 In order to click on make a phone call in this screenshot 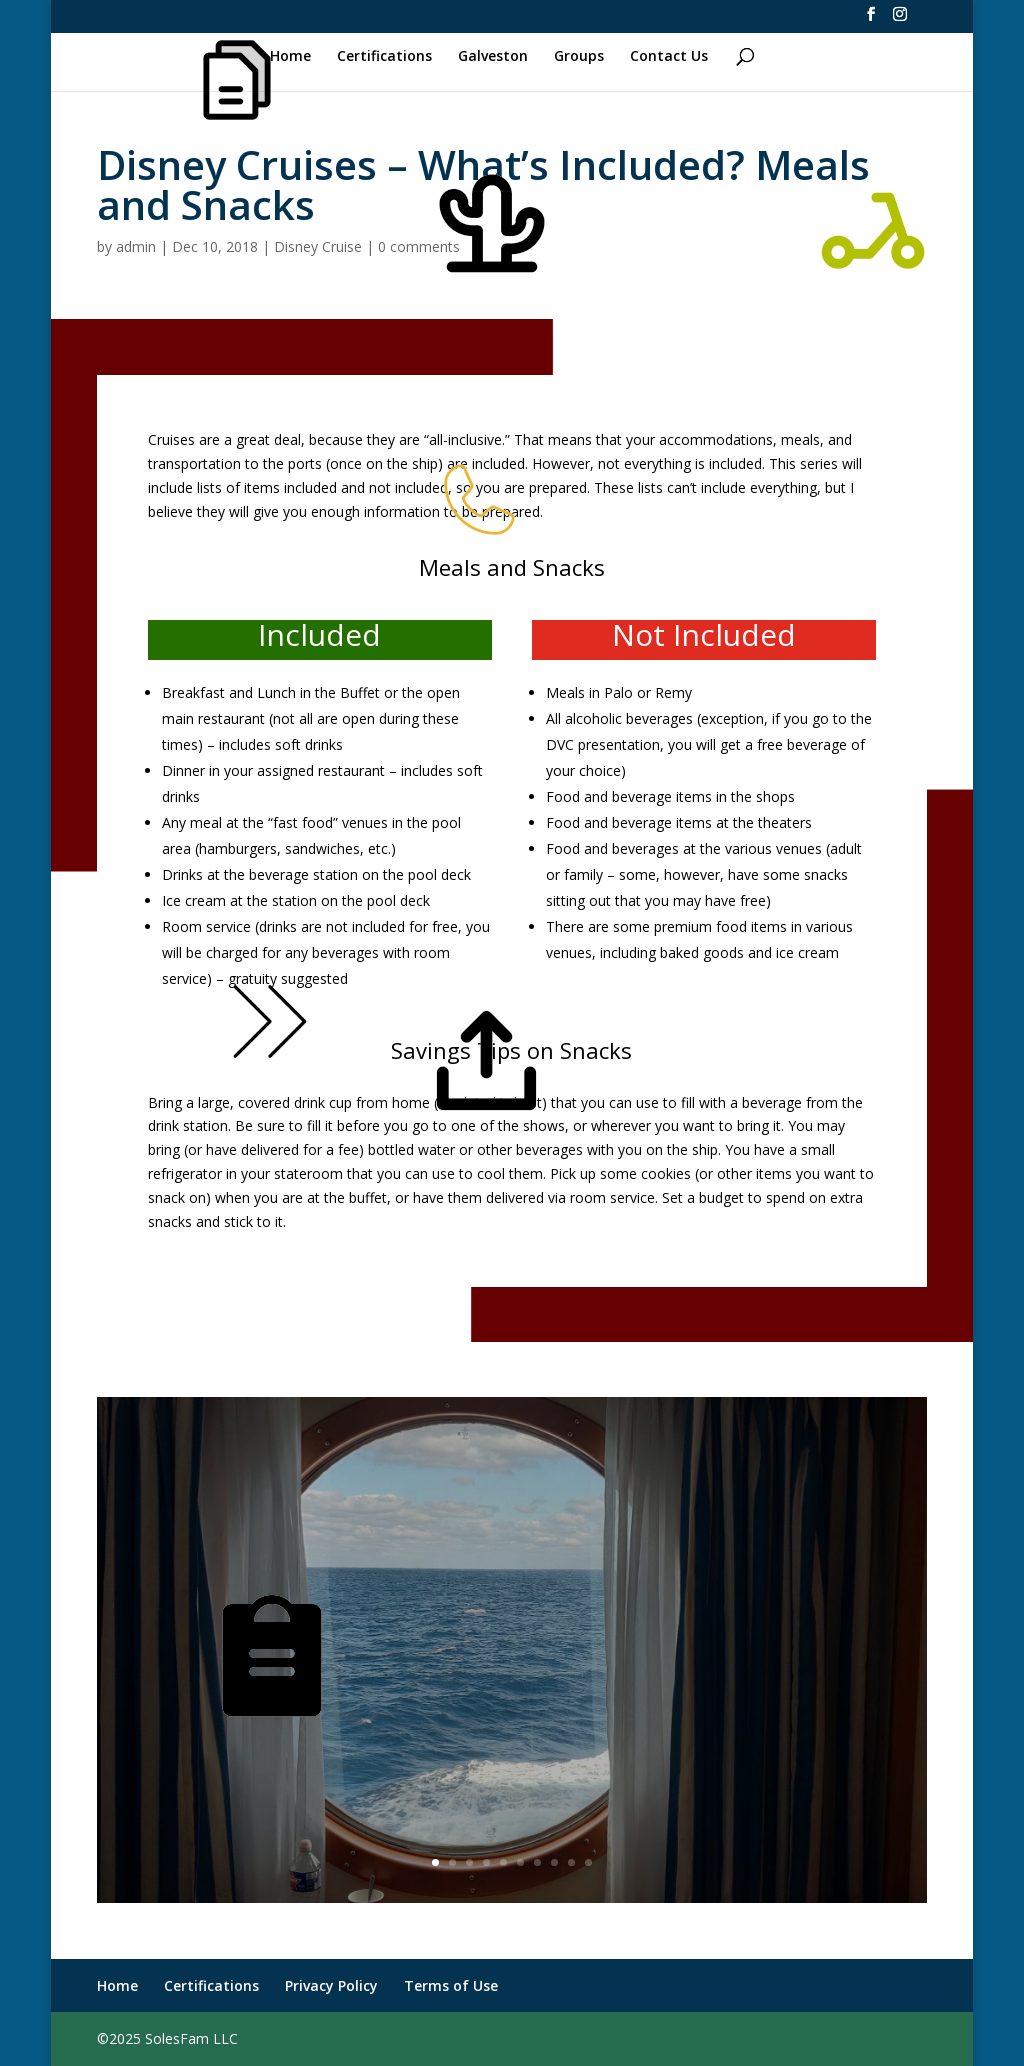, I will do `click(478, 501)`.